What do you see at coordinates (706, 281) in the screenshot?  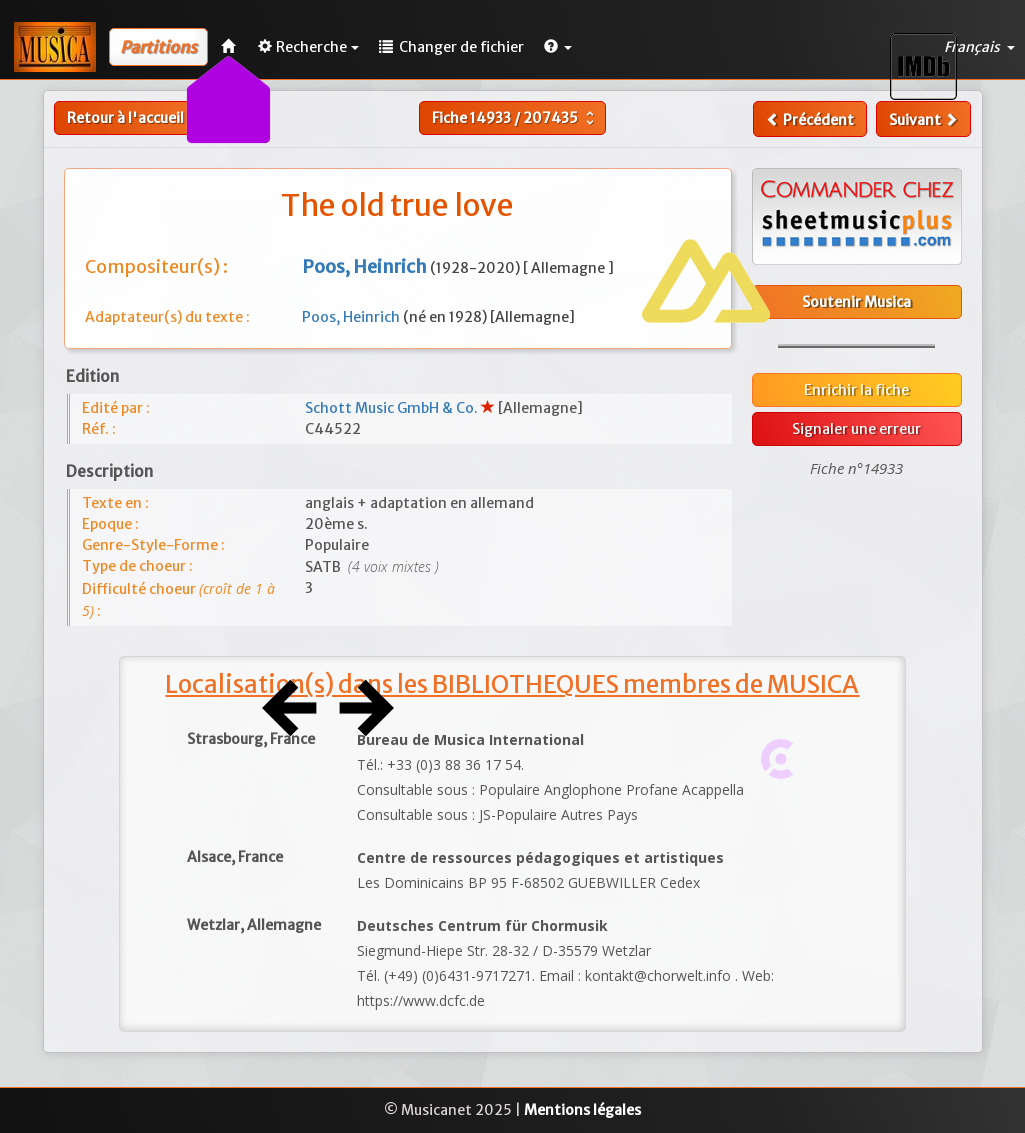 I see `nuxt.js framework logo` at bounding box center [706, 281].